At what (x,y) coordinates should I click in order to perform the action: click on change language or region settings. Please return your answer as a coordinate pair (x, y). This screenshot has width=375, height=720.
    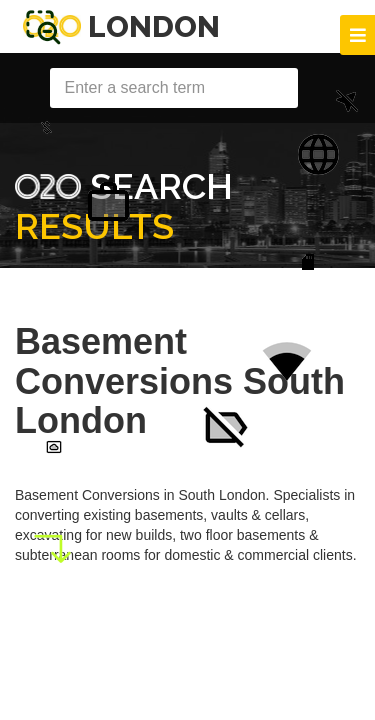
    Looking at the image, I should click on (318, 154).